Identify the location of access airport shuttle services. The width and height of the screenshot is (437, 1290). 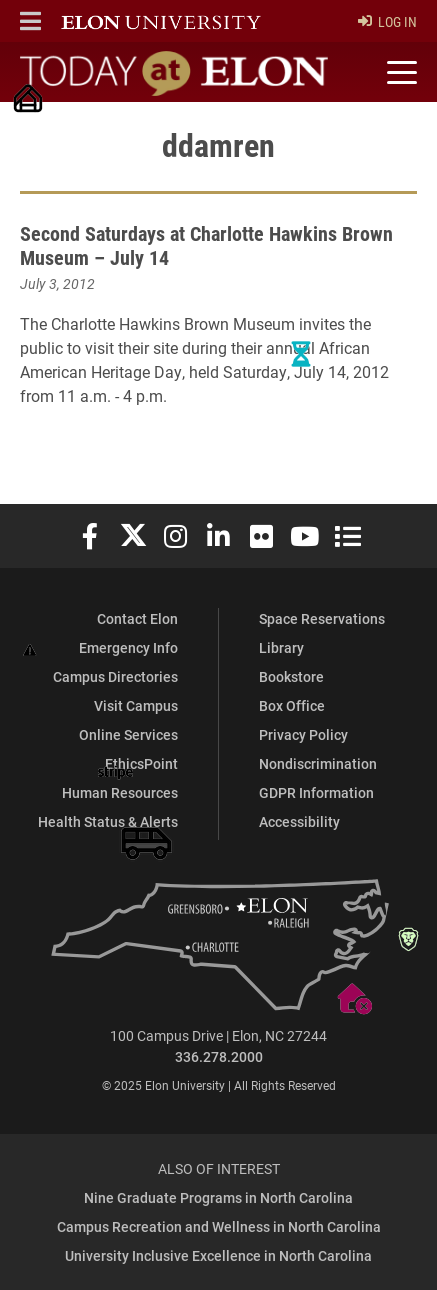
(146, 843).